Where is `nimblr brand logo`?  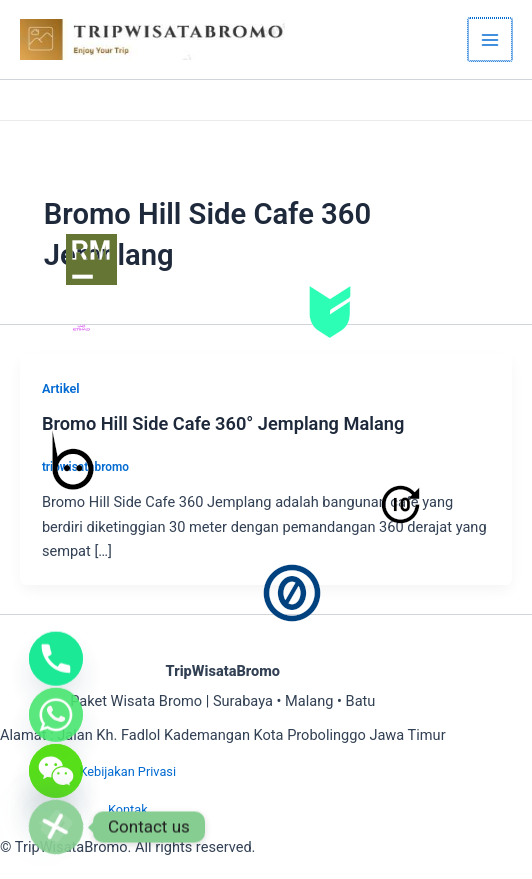
nimblr brand logo is located at coordinates (73, 460).